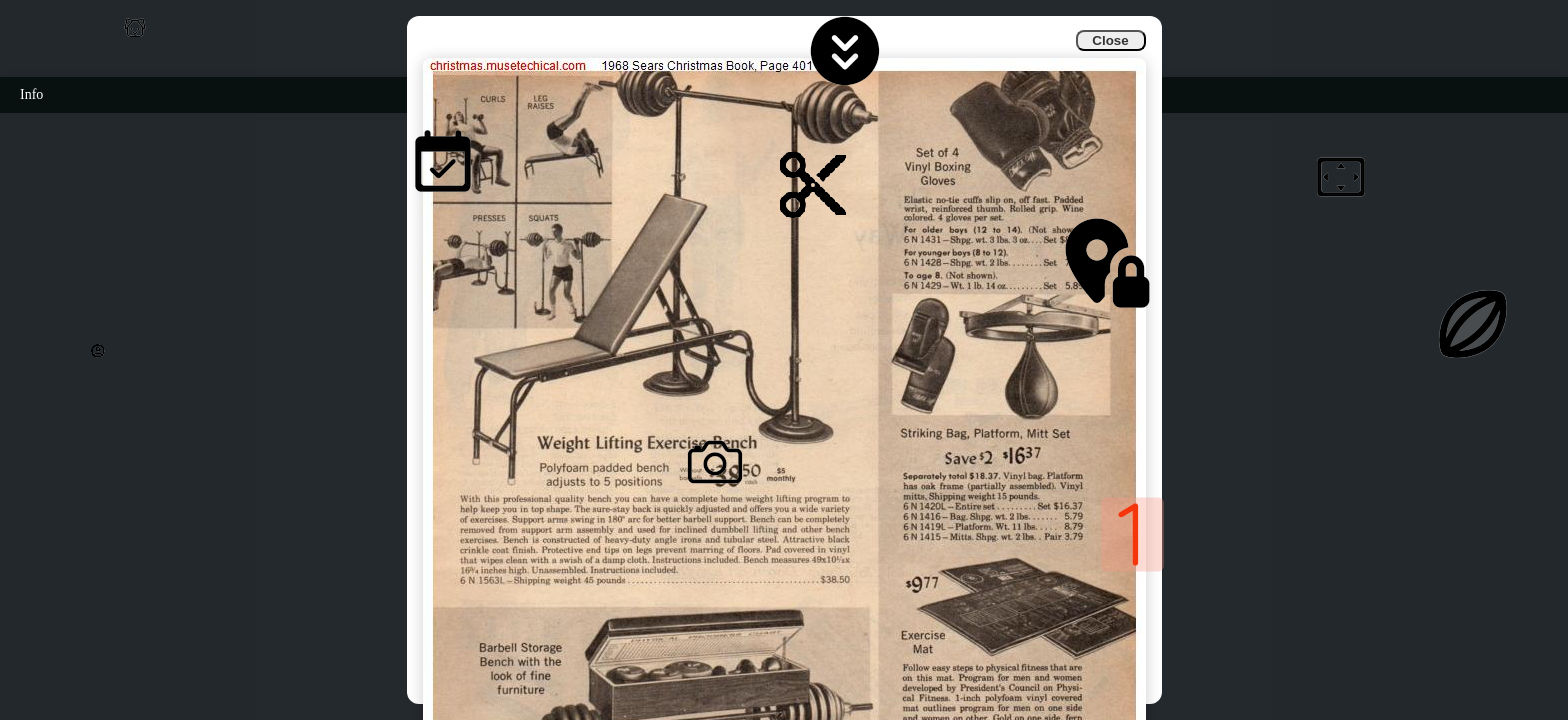 The image size is (1568, 720). I want to click on cut selected content to clipboard, so click(813, 185).